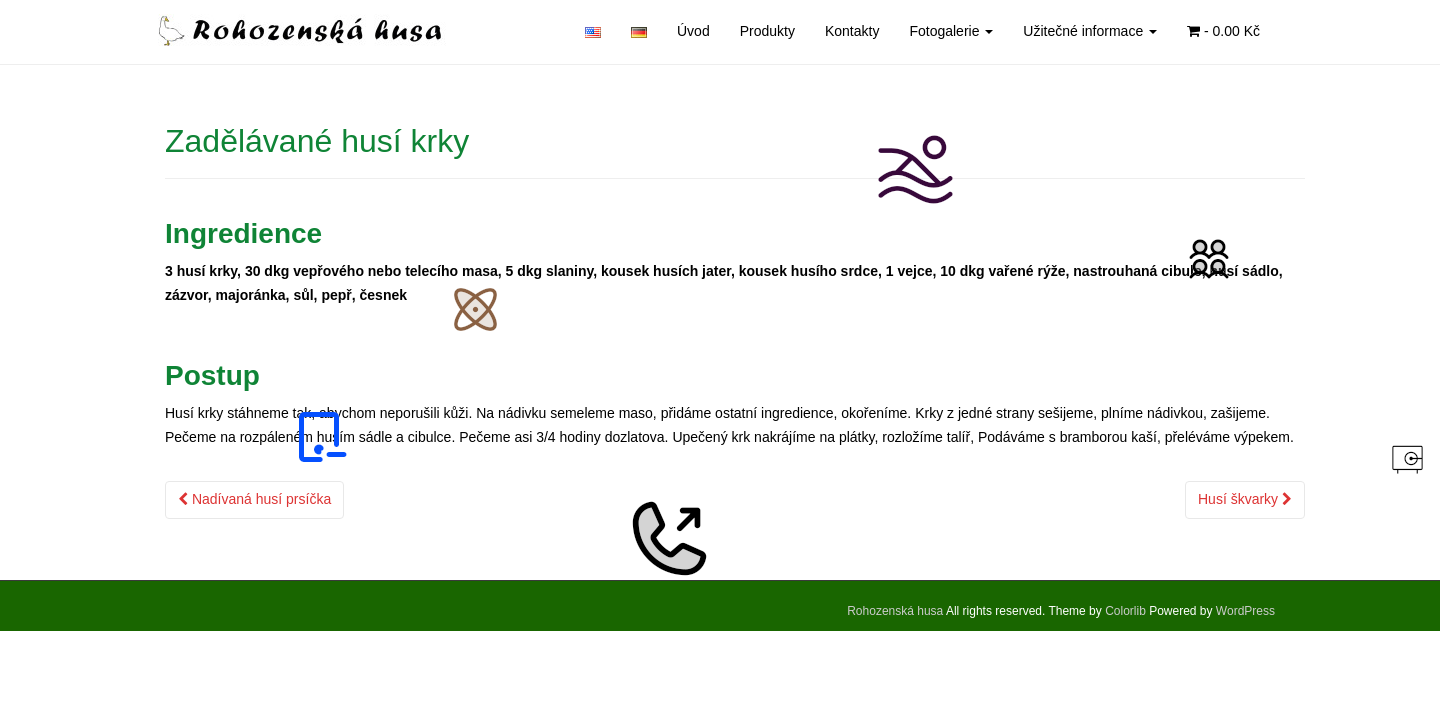  I want to click on make an outgoing call, so click(671, 537).